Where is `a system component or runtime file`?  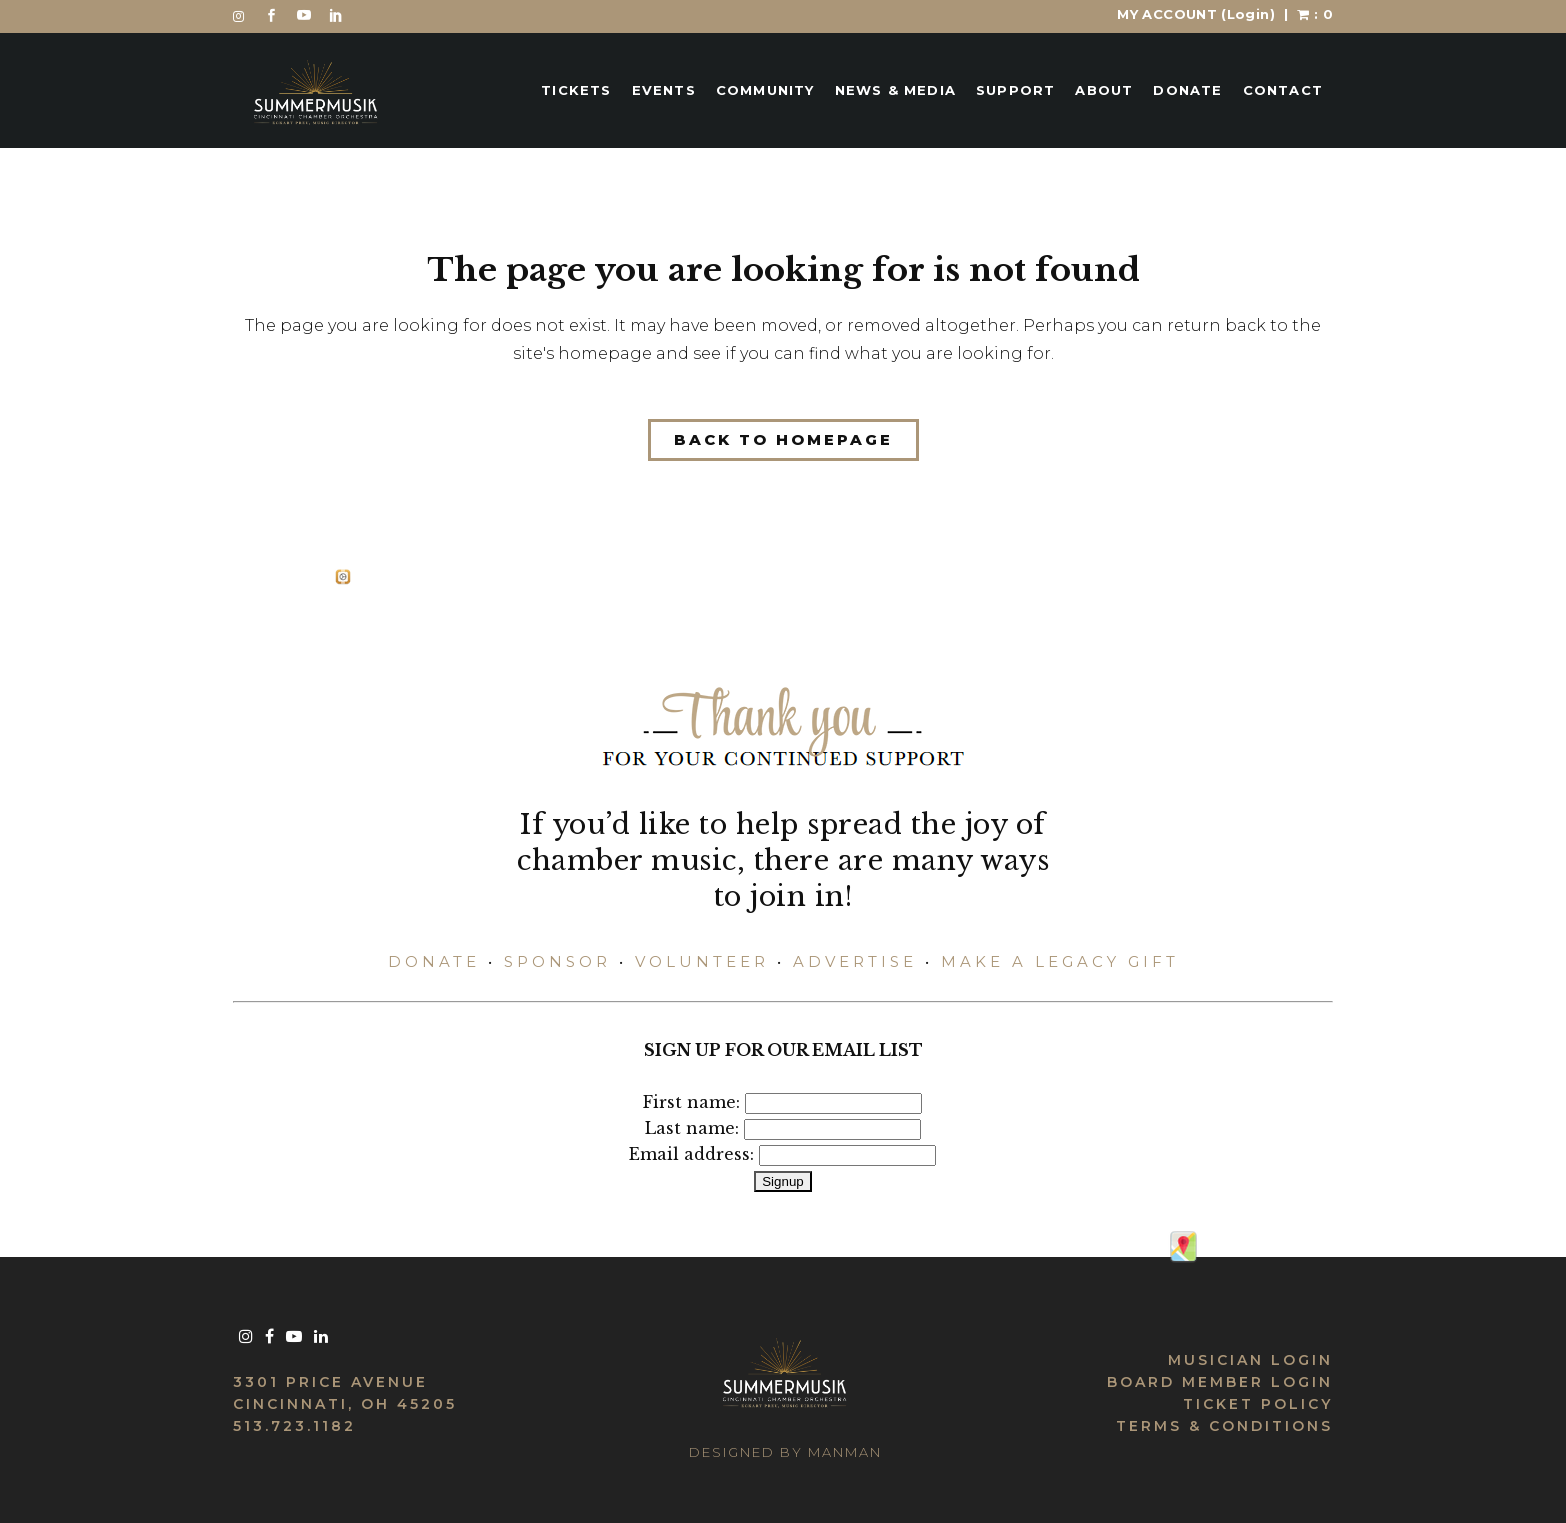
a system component or runtime file is located at coordinates (343, 577).